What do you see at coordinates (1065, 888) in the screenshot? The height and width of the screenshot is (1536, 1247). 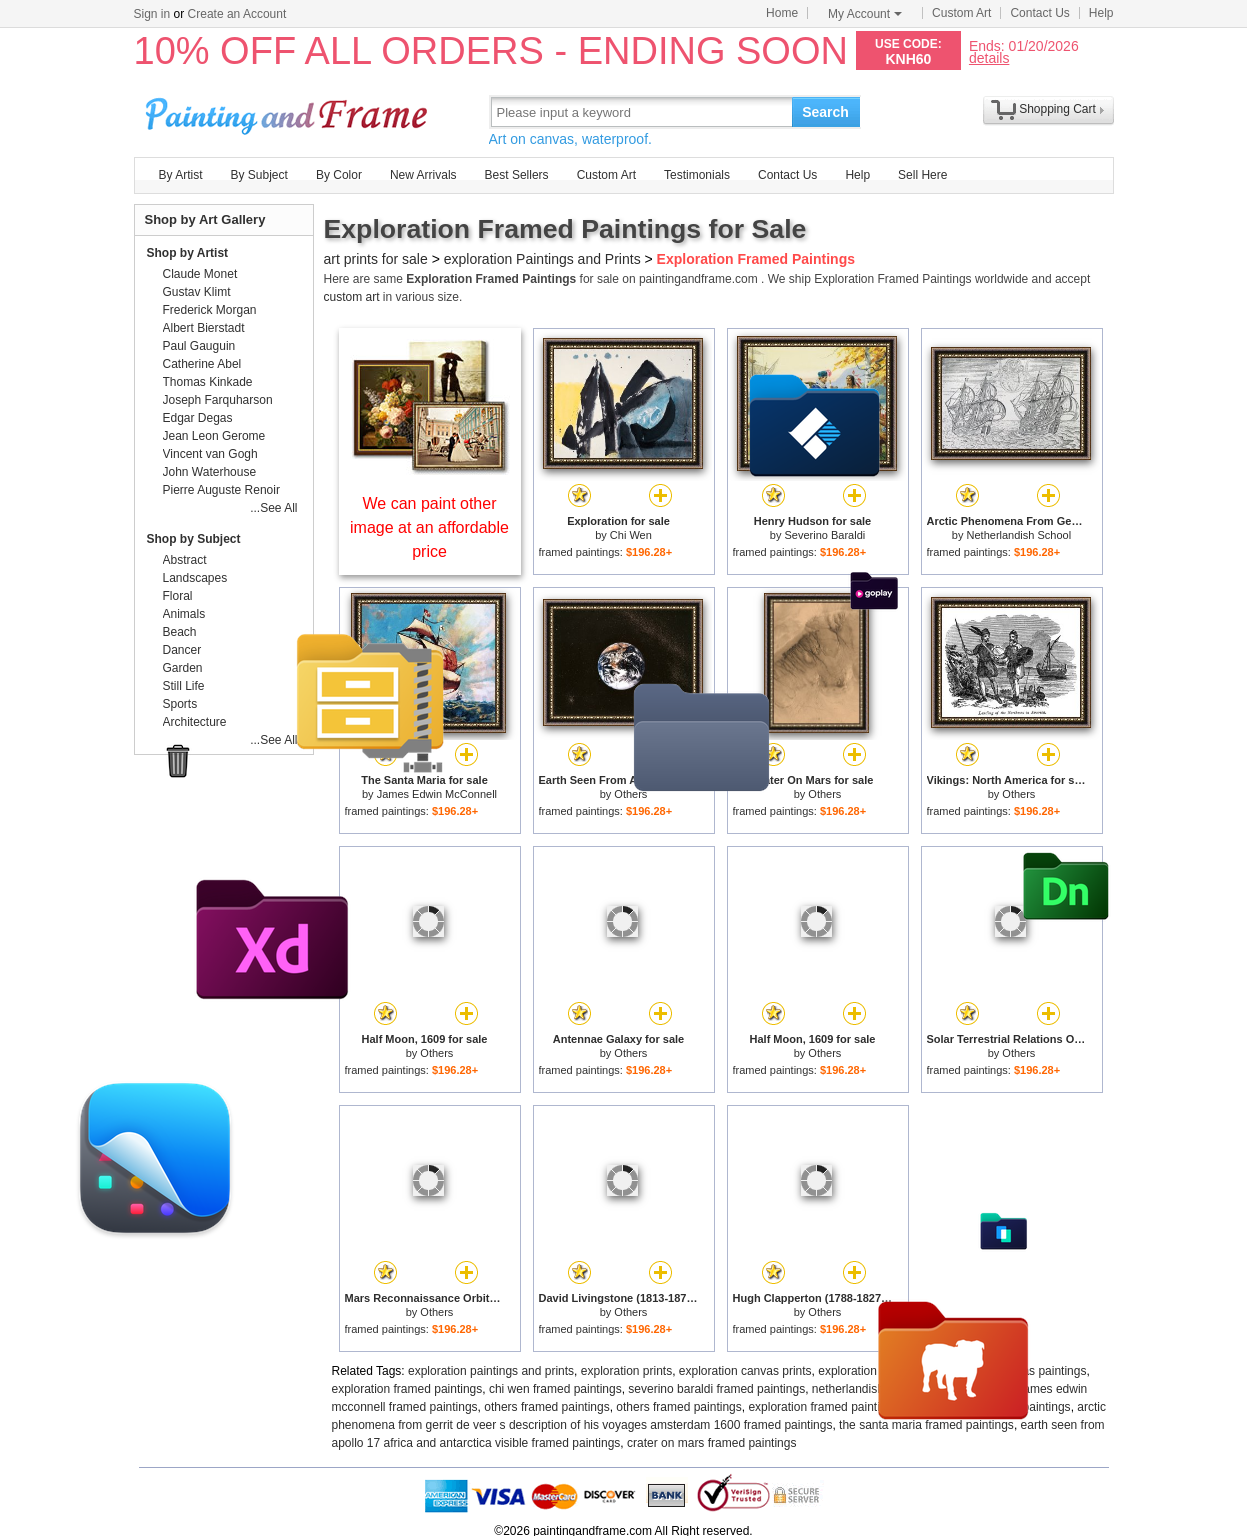 I see `open folder containing Adobe Dimension project files` at bounding box center [1065, 888].